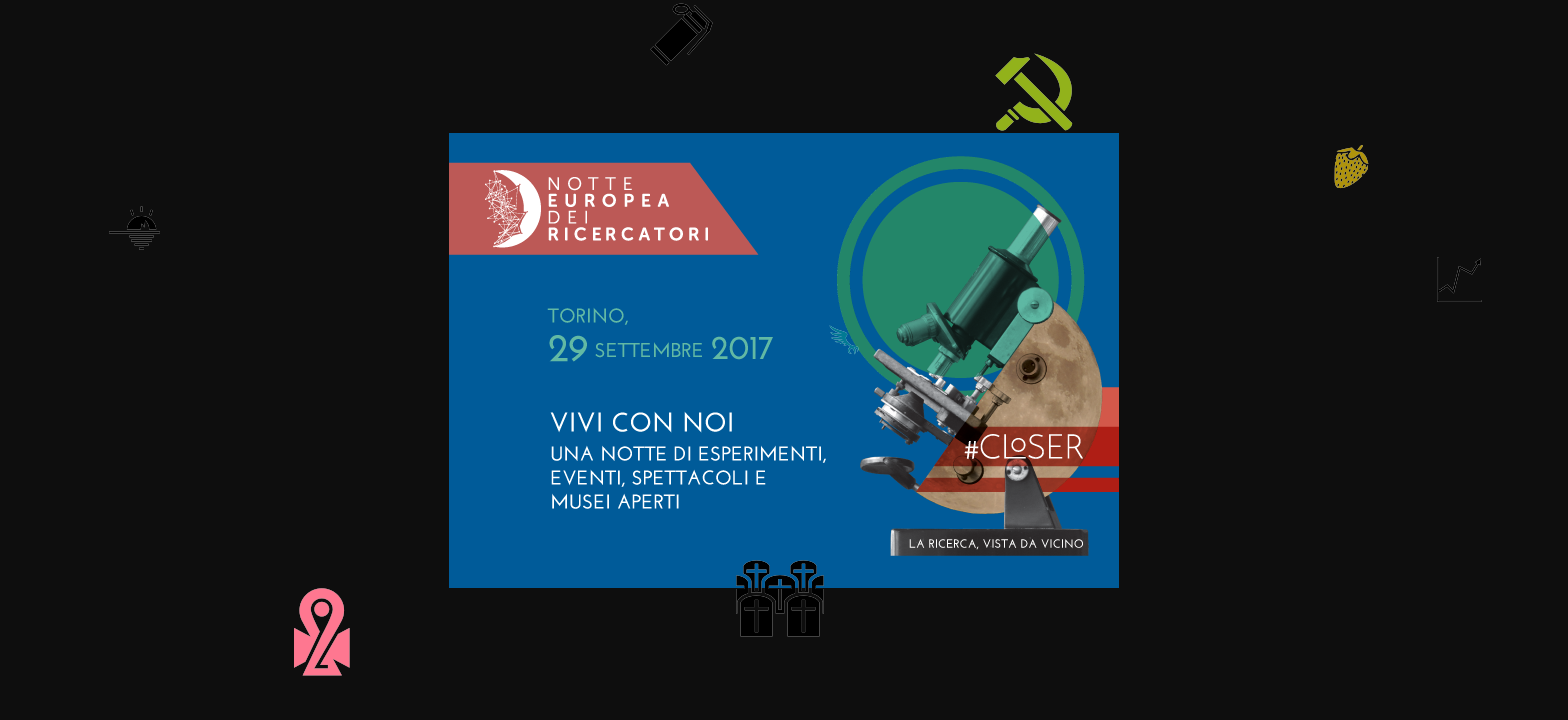 This screenshot has height=720, width=1568. Describe the element at coordinates (681, 34) in the screenshot. I see `equip stun grenade weapon` at that location.